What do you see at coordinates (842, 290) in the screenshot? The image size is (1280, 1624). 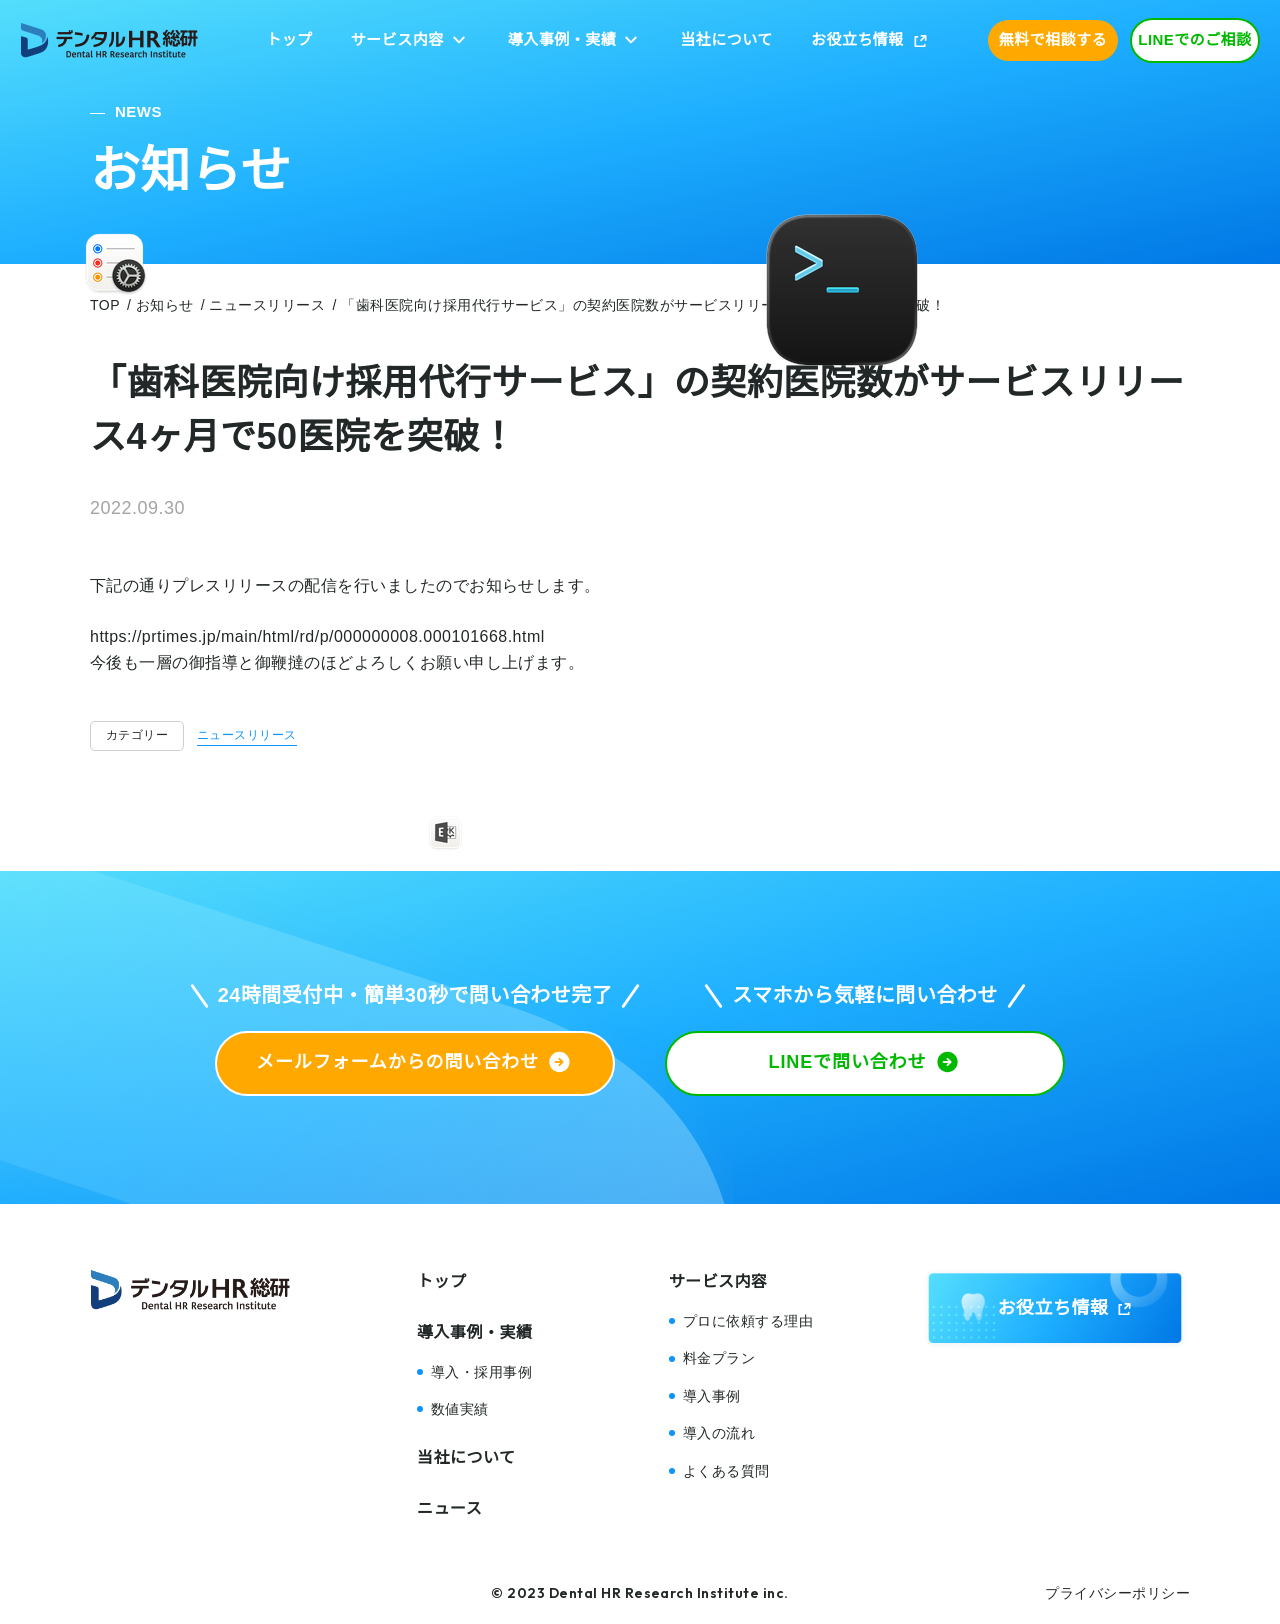 I see `open terminal application` at bounding box center [842, 290].